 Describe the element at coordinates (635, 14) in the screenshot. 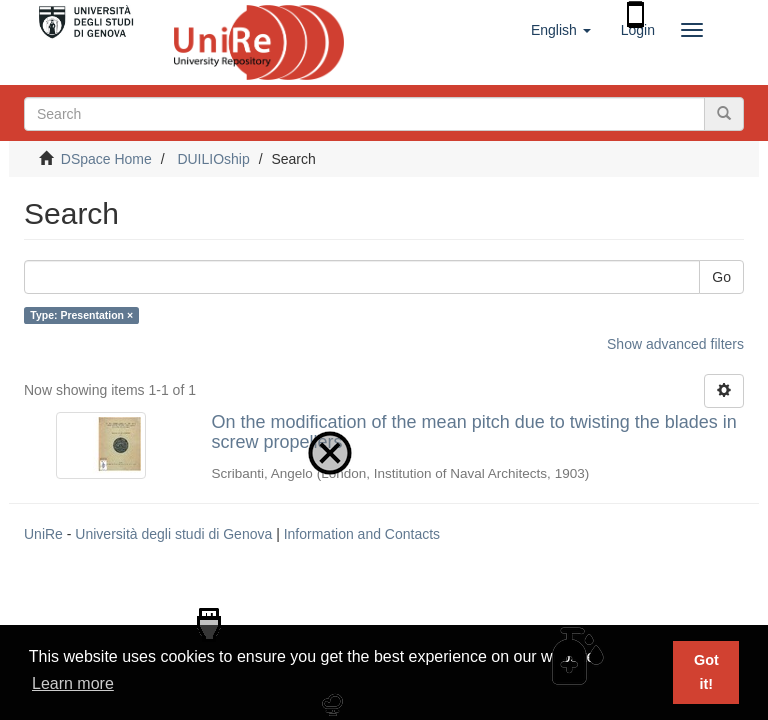

I see `set mobile device as primary` at that location.